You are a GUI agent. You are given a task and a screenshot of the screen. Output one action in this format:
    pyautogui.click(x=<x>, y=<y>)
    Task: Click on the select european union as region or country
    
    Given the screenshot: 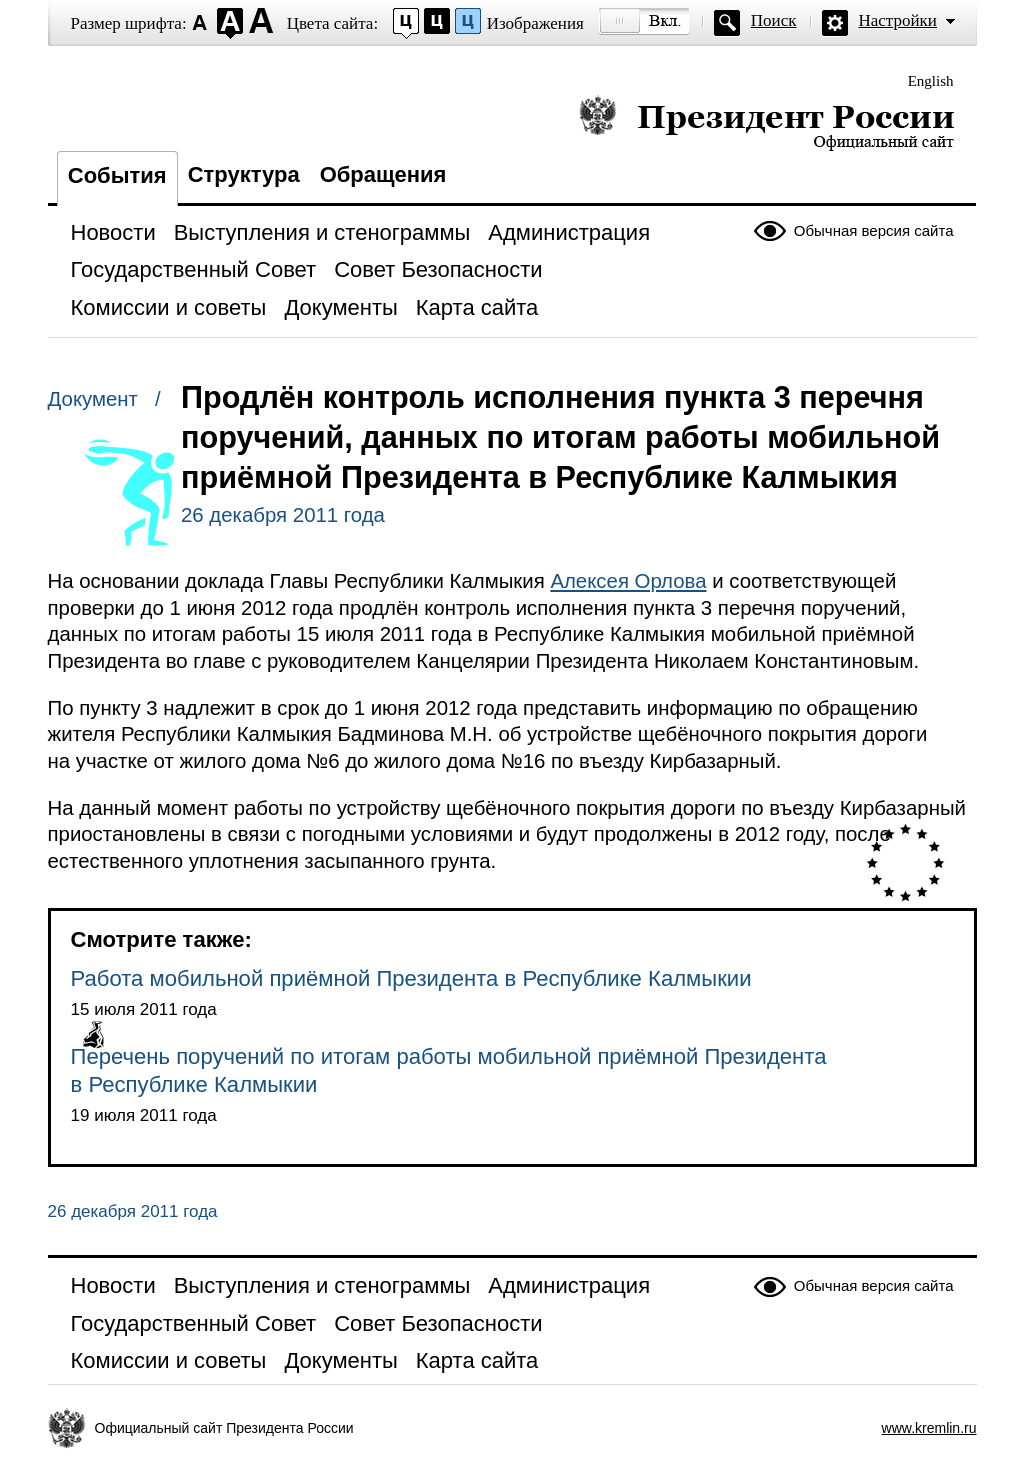 What is the action you would take?
    pyautogui.click(x=905, y=862)
    